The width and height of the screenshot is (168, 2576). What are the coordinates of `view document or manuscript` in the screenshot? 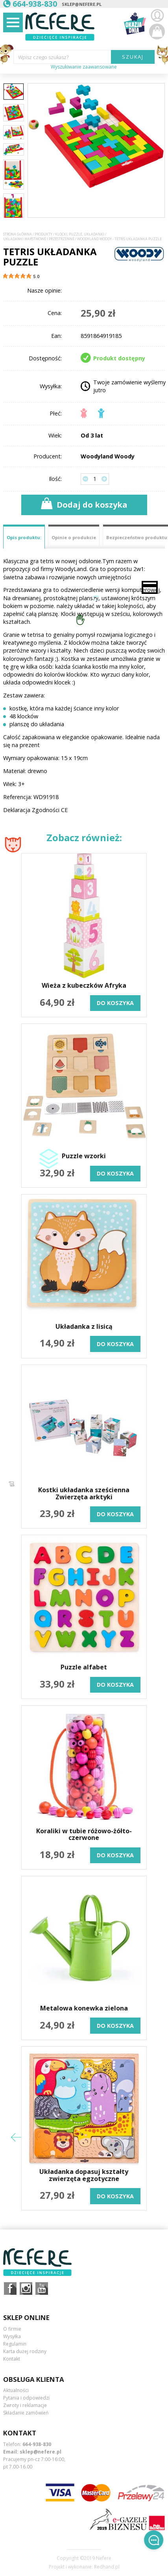 It's located at (12, 1484).